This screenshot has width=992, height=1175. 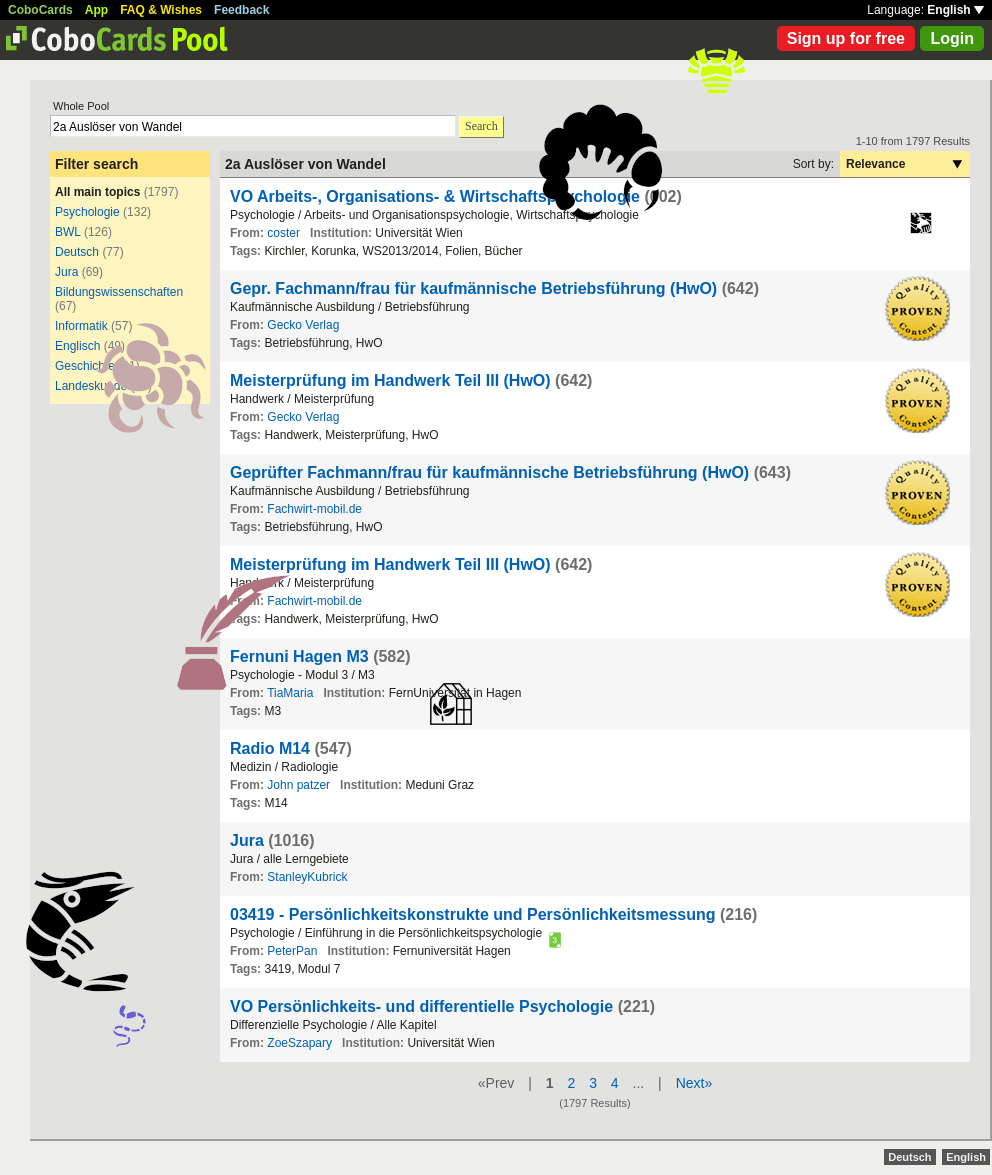 What do you see at coordinates (921, 223) in the screenshot?
I see `initiate a persuasion or negotiation action` at bounding box center [921, 223].